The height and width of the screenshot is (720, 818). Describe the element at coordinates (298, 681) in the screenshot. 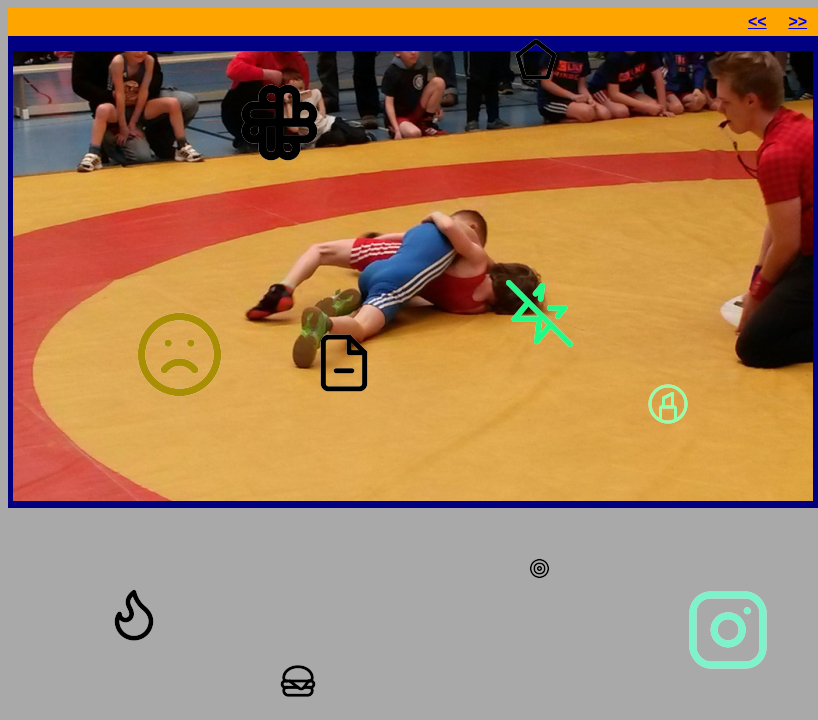

I see `view food or restaurant options` at that location.